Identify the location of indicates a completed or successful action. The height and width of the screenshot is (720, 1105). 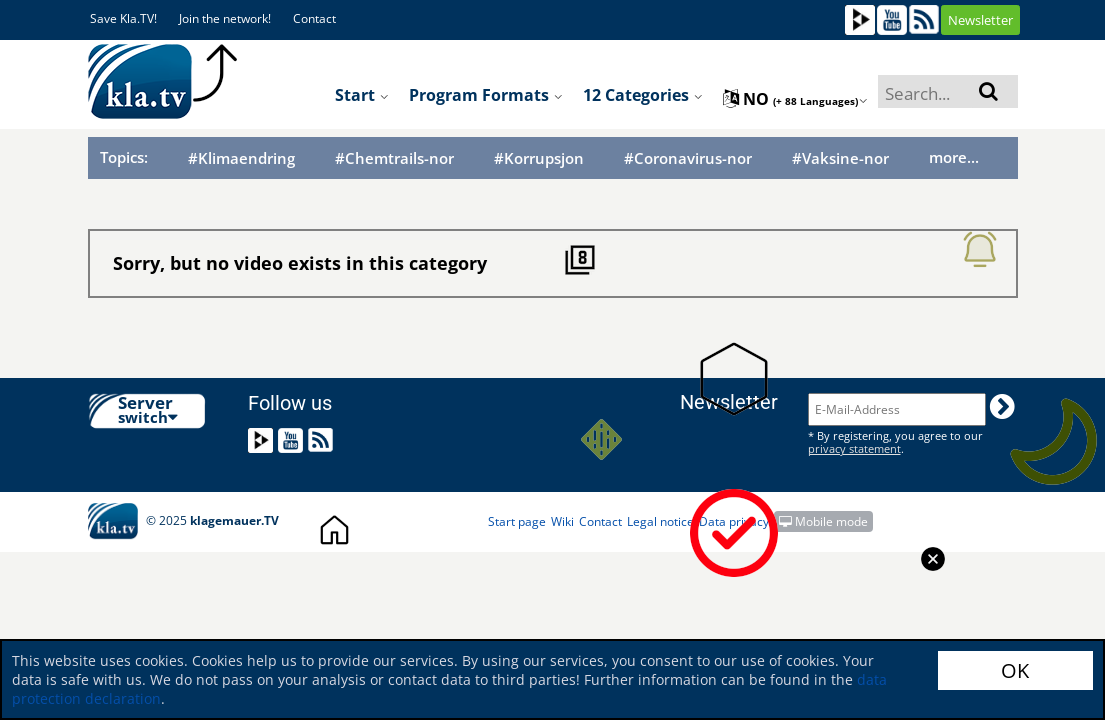
(734, 533).